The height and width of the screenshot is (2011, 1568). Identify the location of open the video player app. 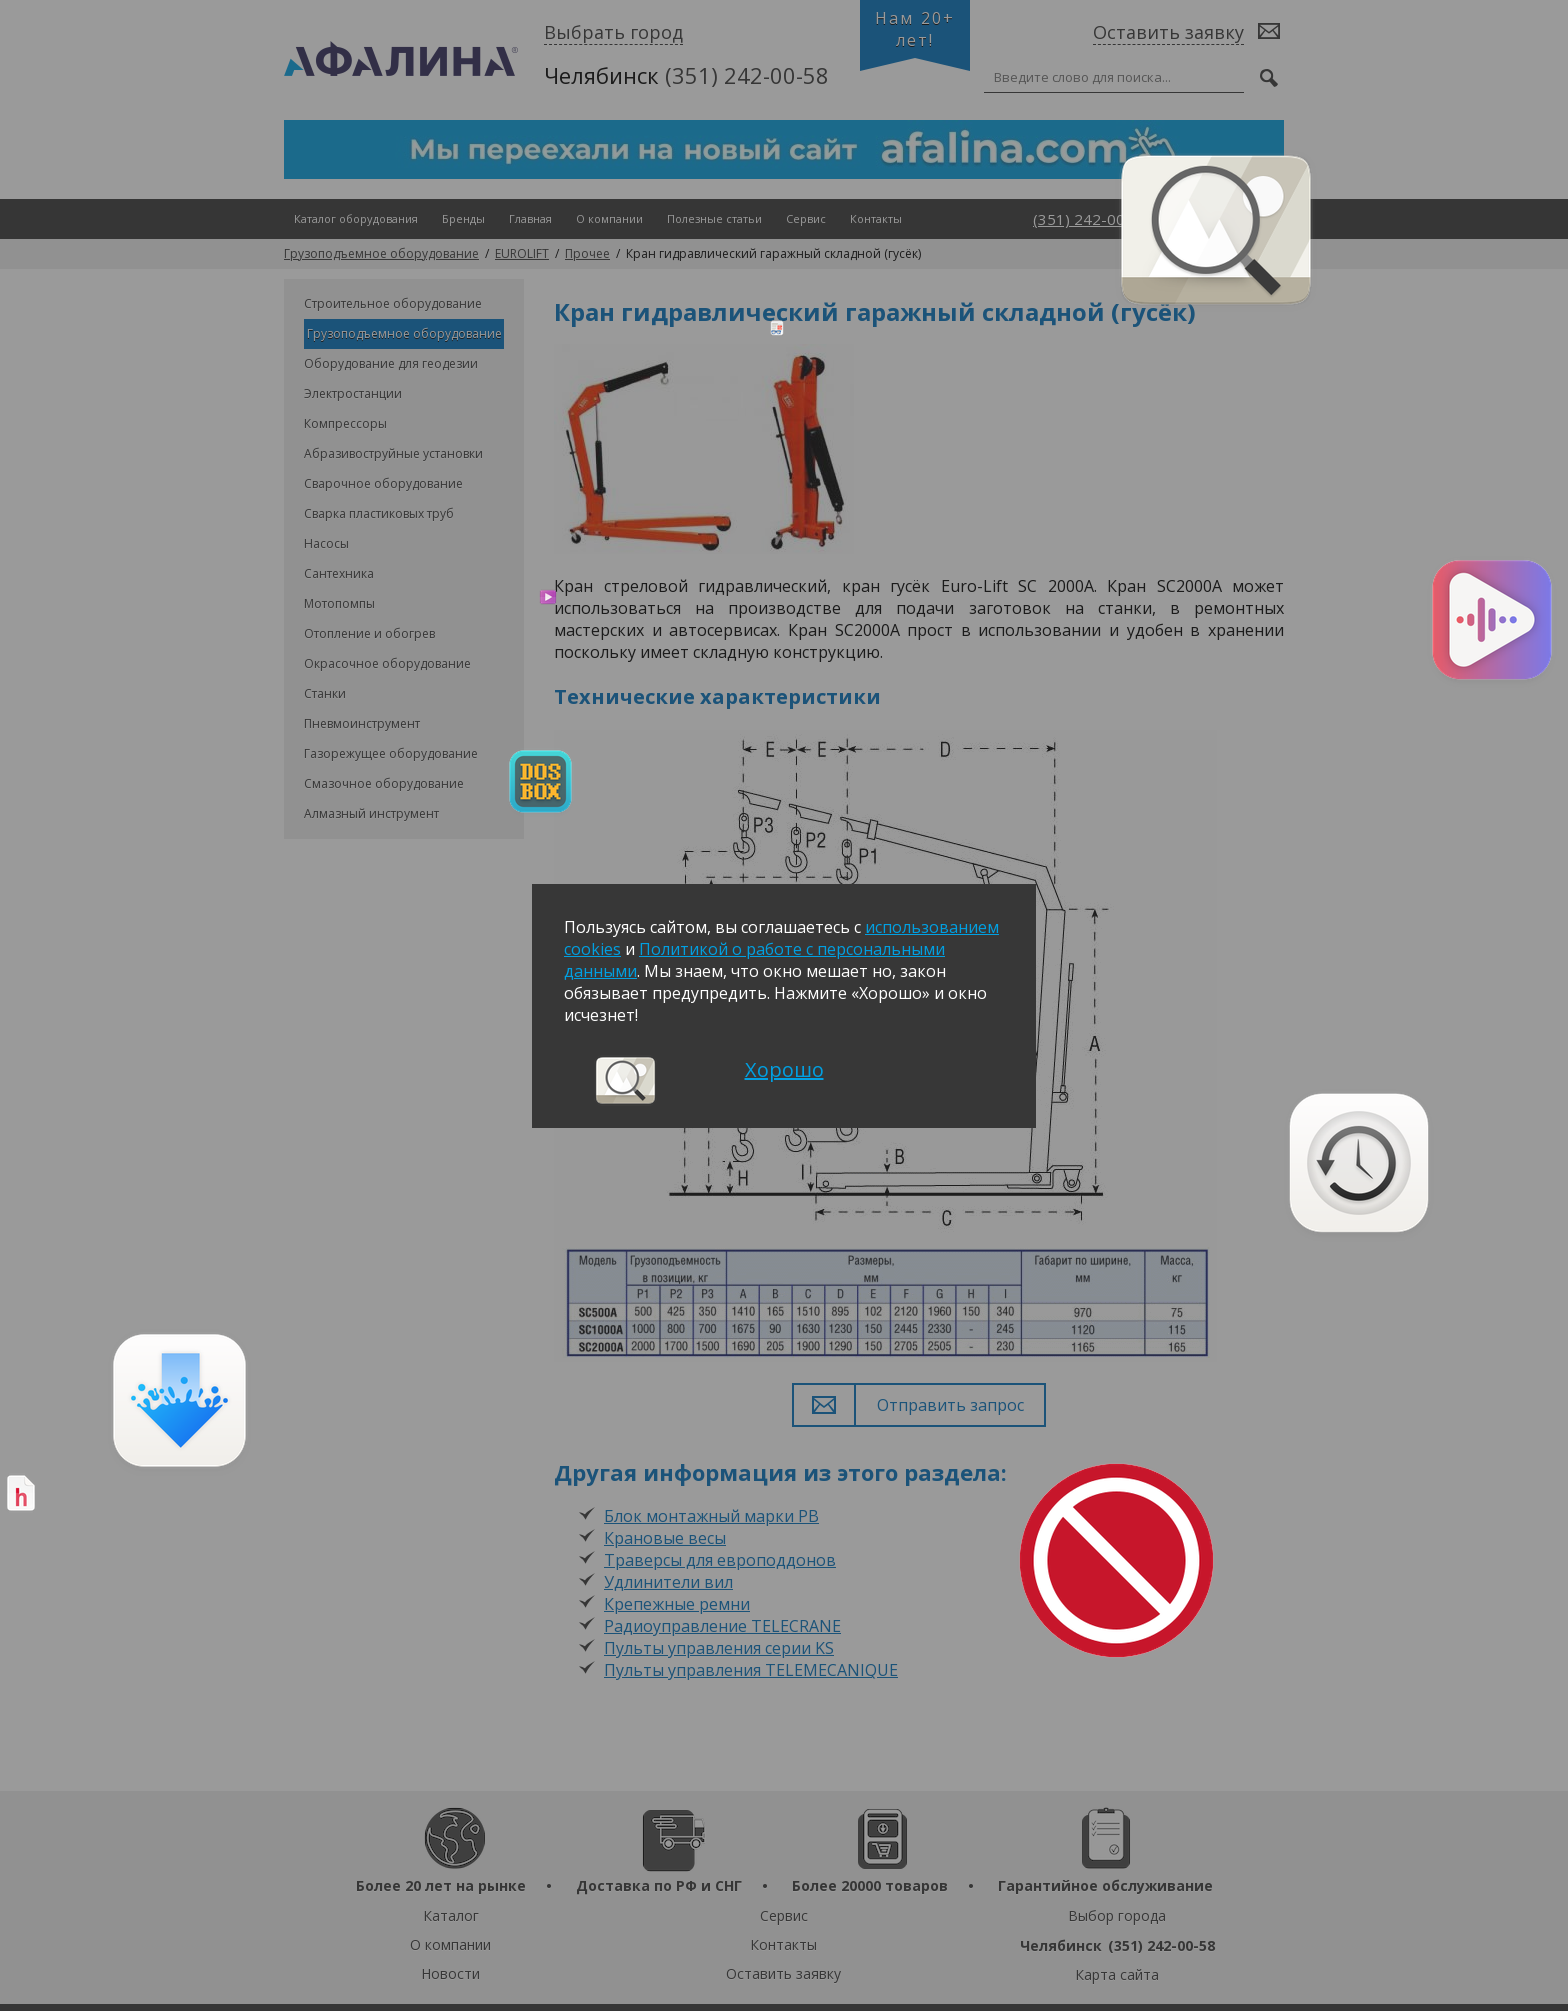
(548, 597).